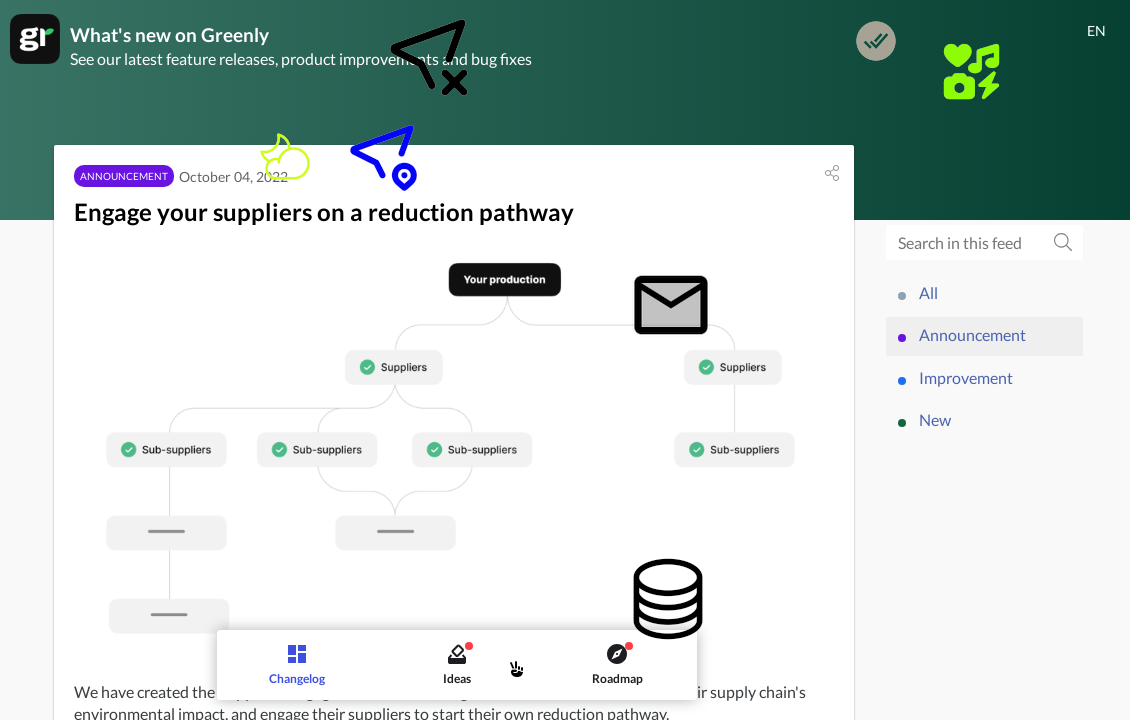 This screenshot has width=1130, height=720. I want to click on browse icon library or icon collection, so click(971, 71).